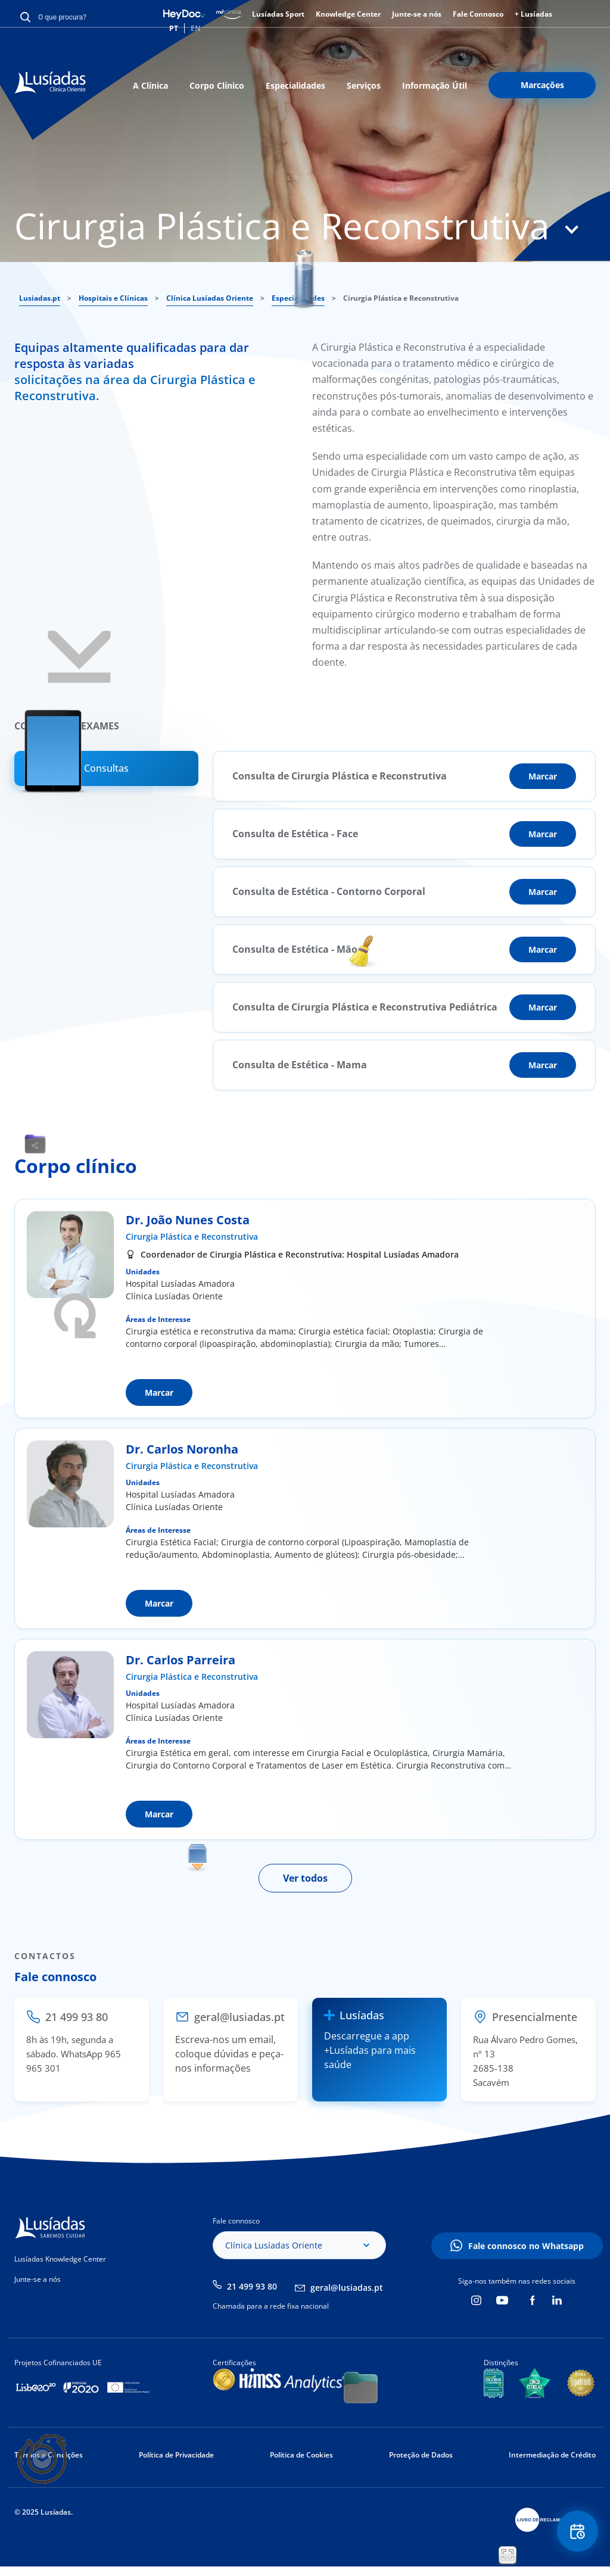 The height and width of the screenshot is (2576, 610). What do you see at coordinates (304, 279) in the screenshot?
I see `indicates battery is sufficiently charged` at bounding box center [304, 279].